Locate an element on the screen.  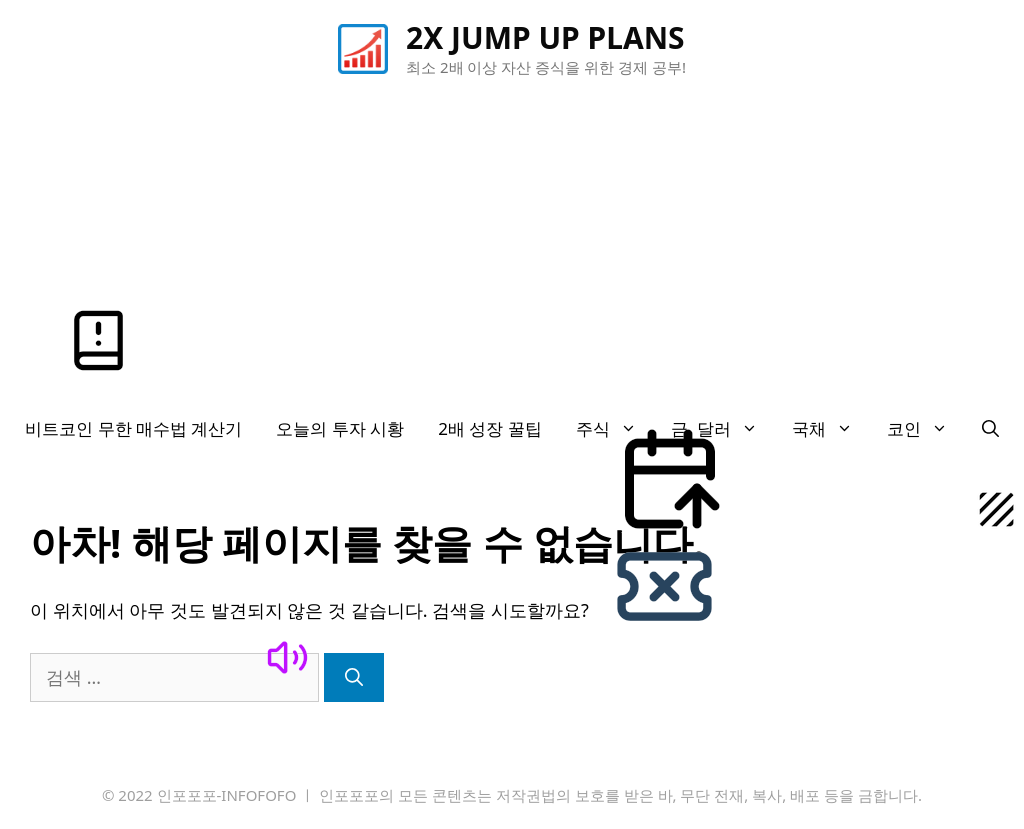
indicates an alert or notification related to a book or reading item is located at coordinates (98, 340).